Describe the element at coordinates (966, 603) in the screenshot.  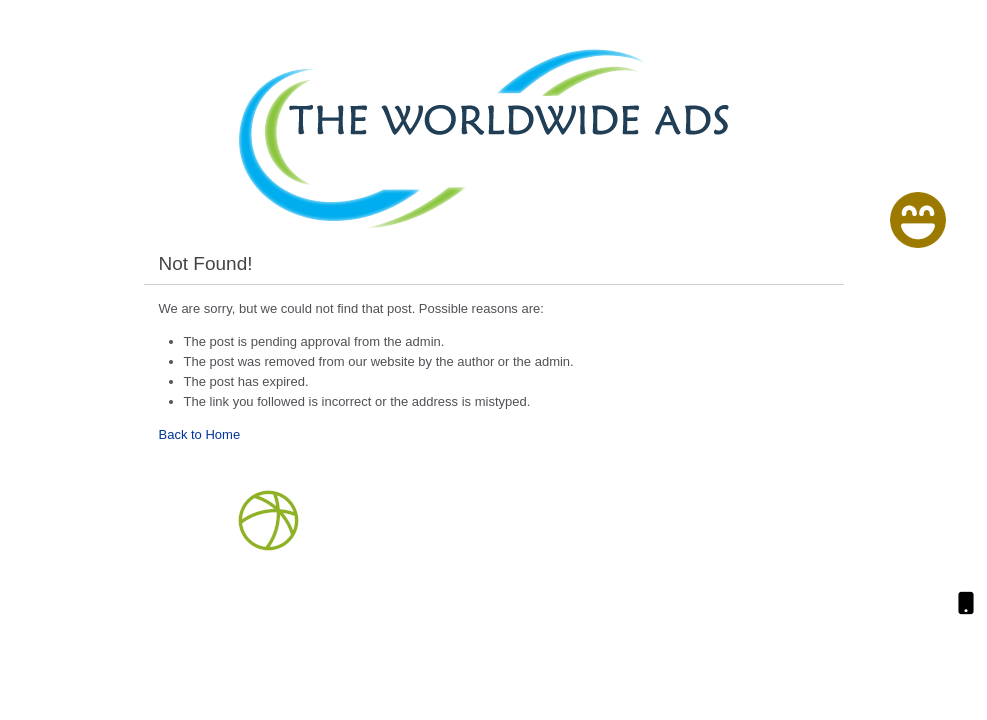
I see `indicates mobile device or smartphone` at that location.